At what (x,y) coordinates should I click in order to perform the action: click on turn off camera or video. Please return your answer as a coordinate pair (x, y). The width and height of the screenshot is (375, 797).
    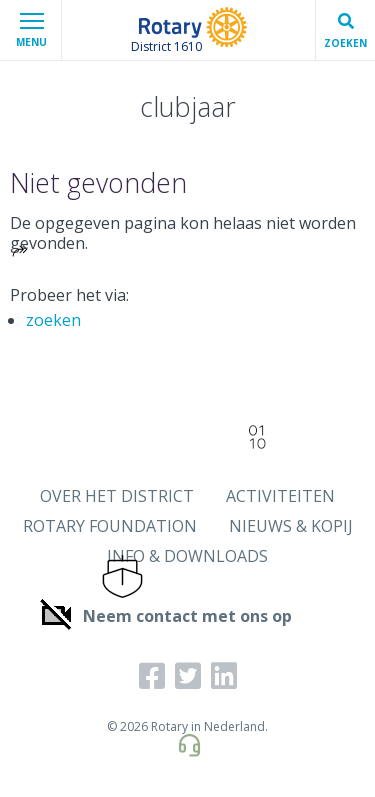
    Looking at the image, I should click on (56, 615).